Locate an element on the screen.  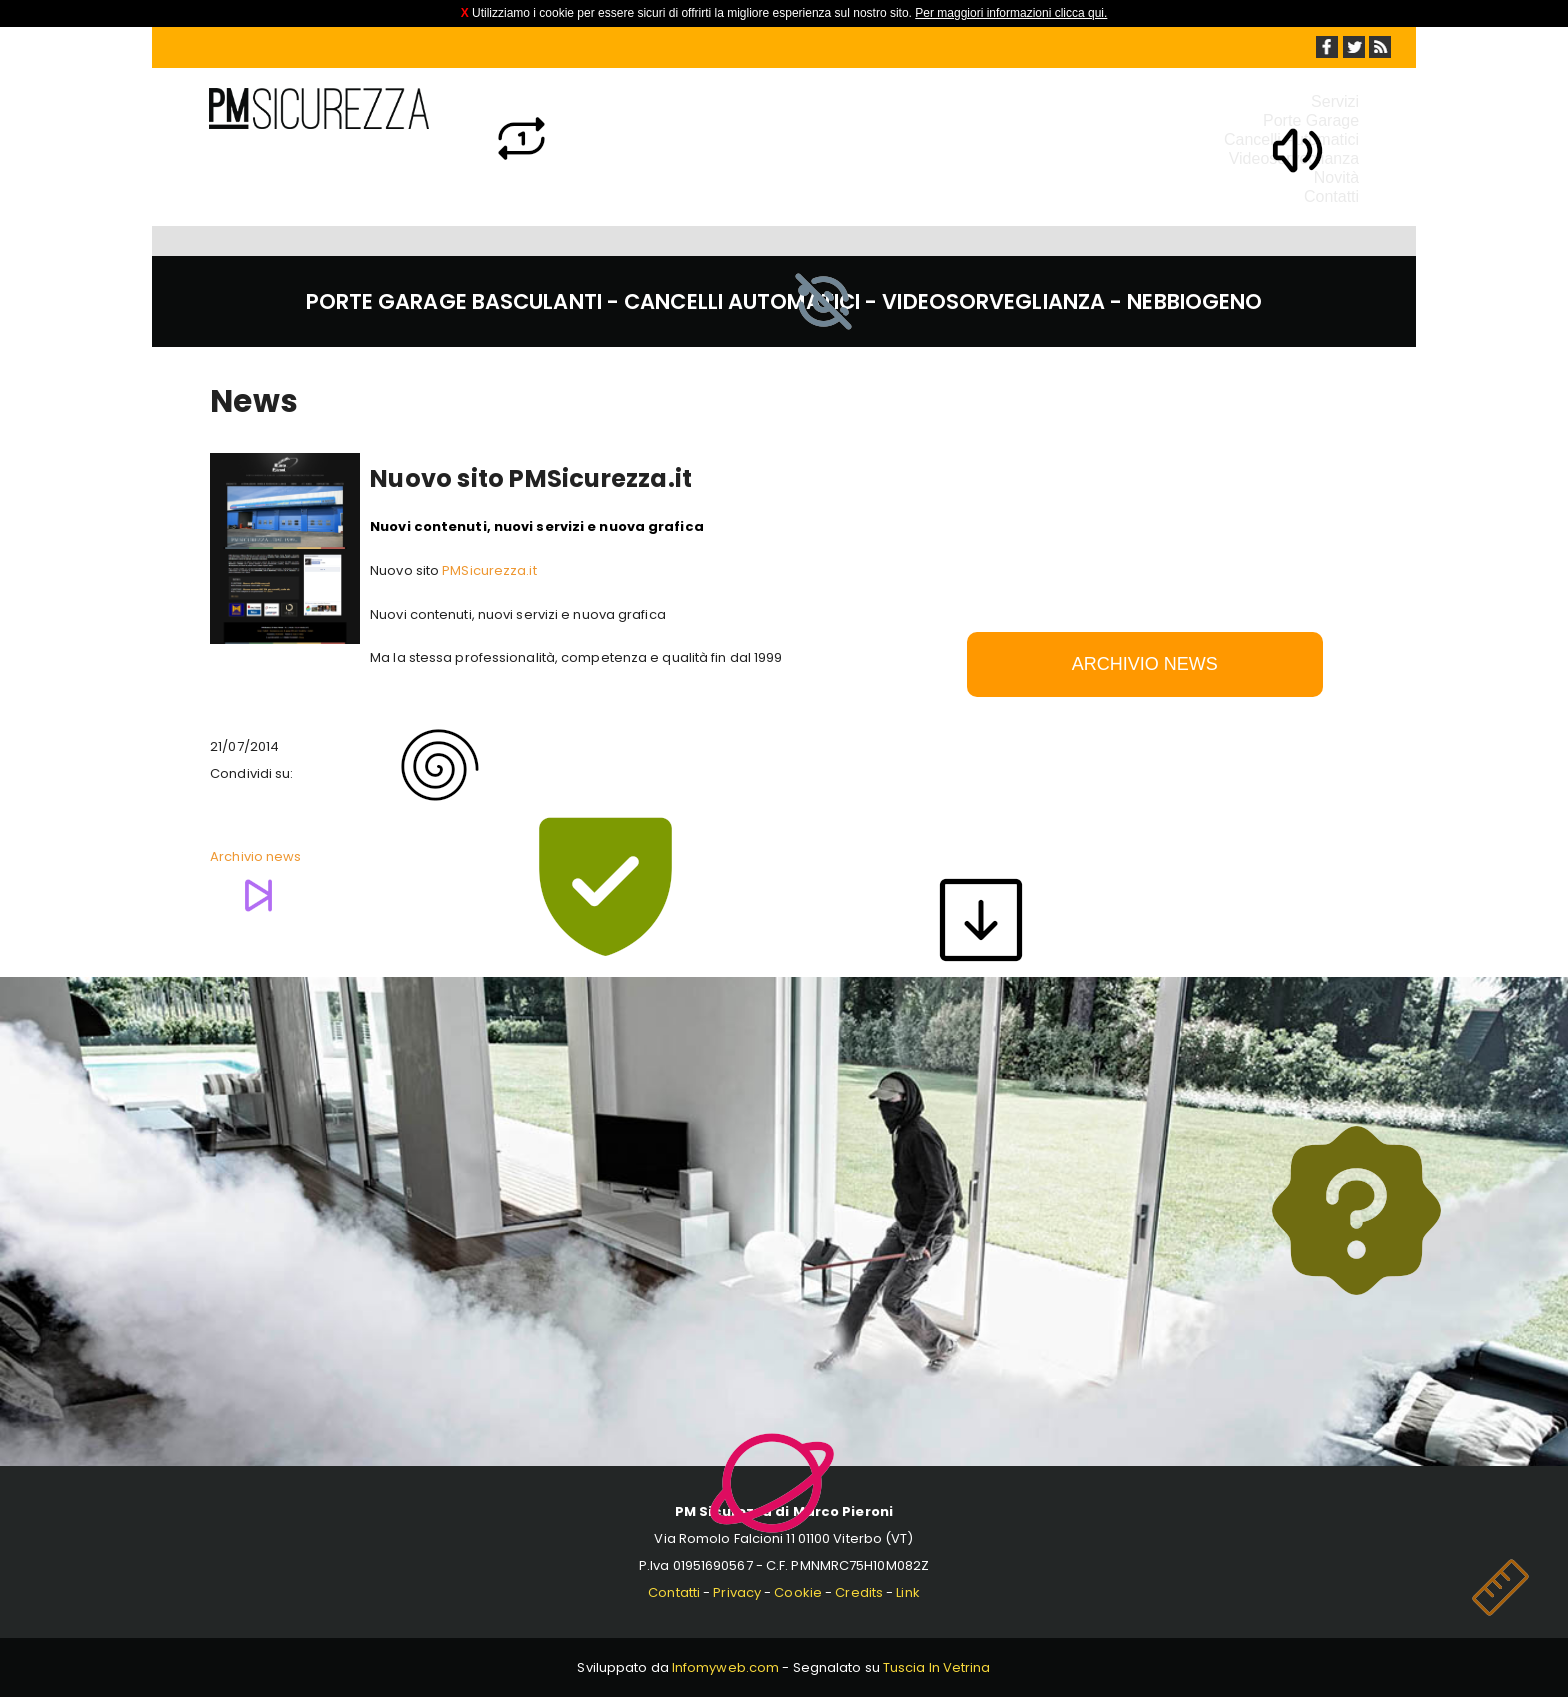
access help or FAQ section is located at coordinates (1356, 1210).